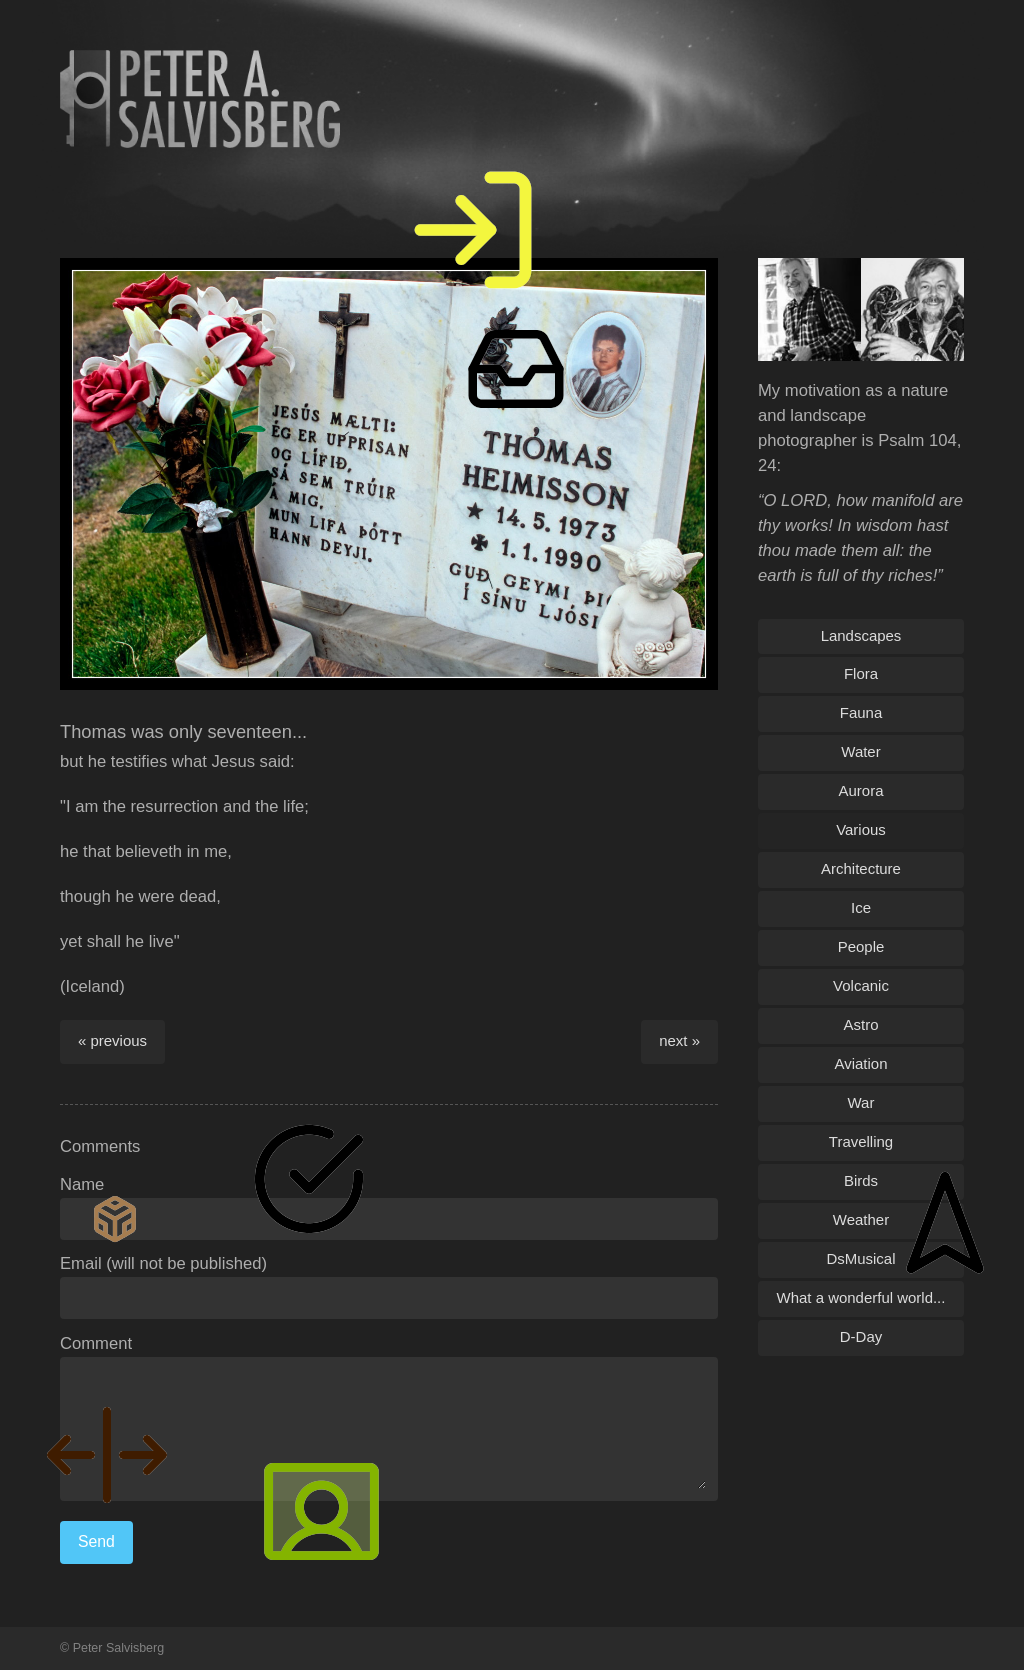  What do you see at coordinates (945, 1225) in the screenshot?
I see `navigate to current location` at bounding box center [945, 1225].